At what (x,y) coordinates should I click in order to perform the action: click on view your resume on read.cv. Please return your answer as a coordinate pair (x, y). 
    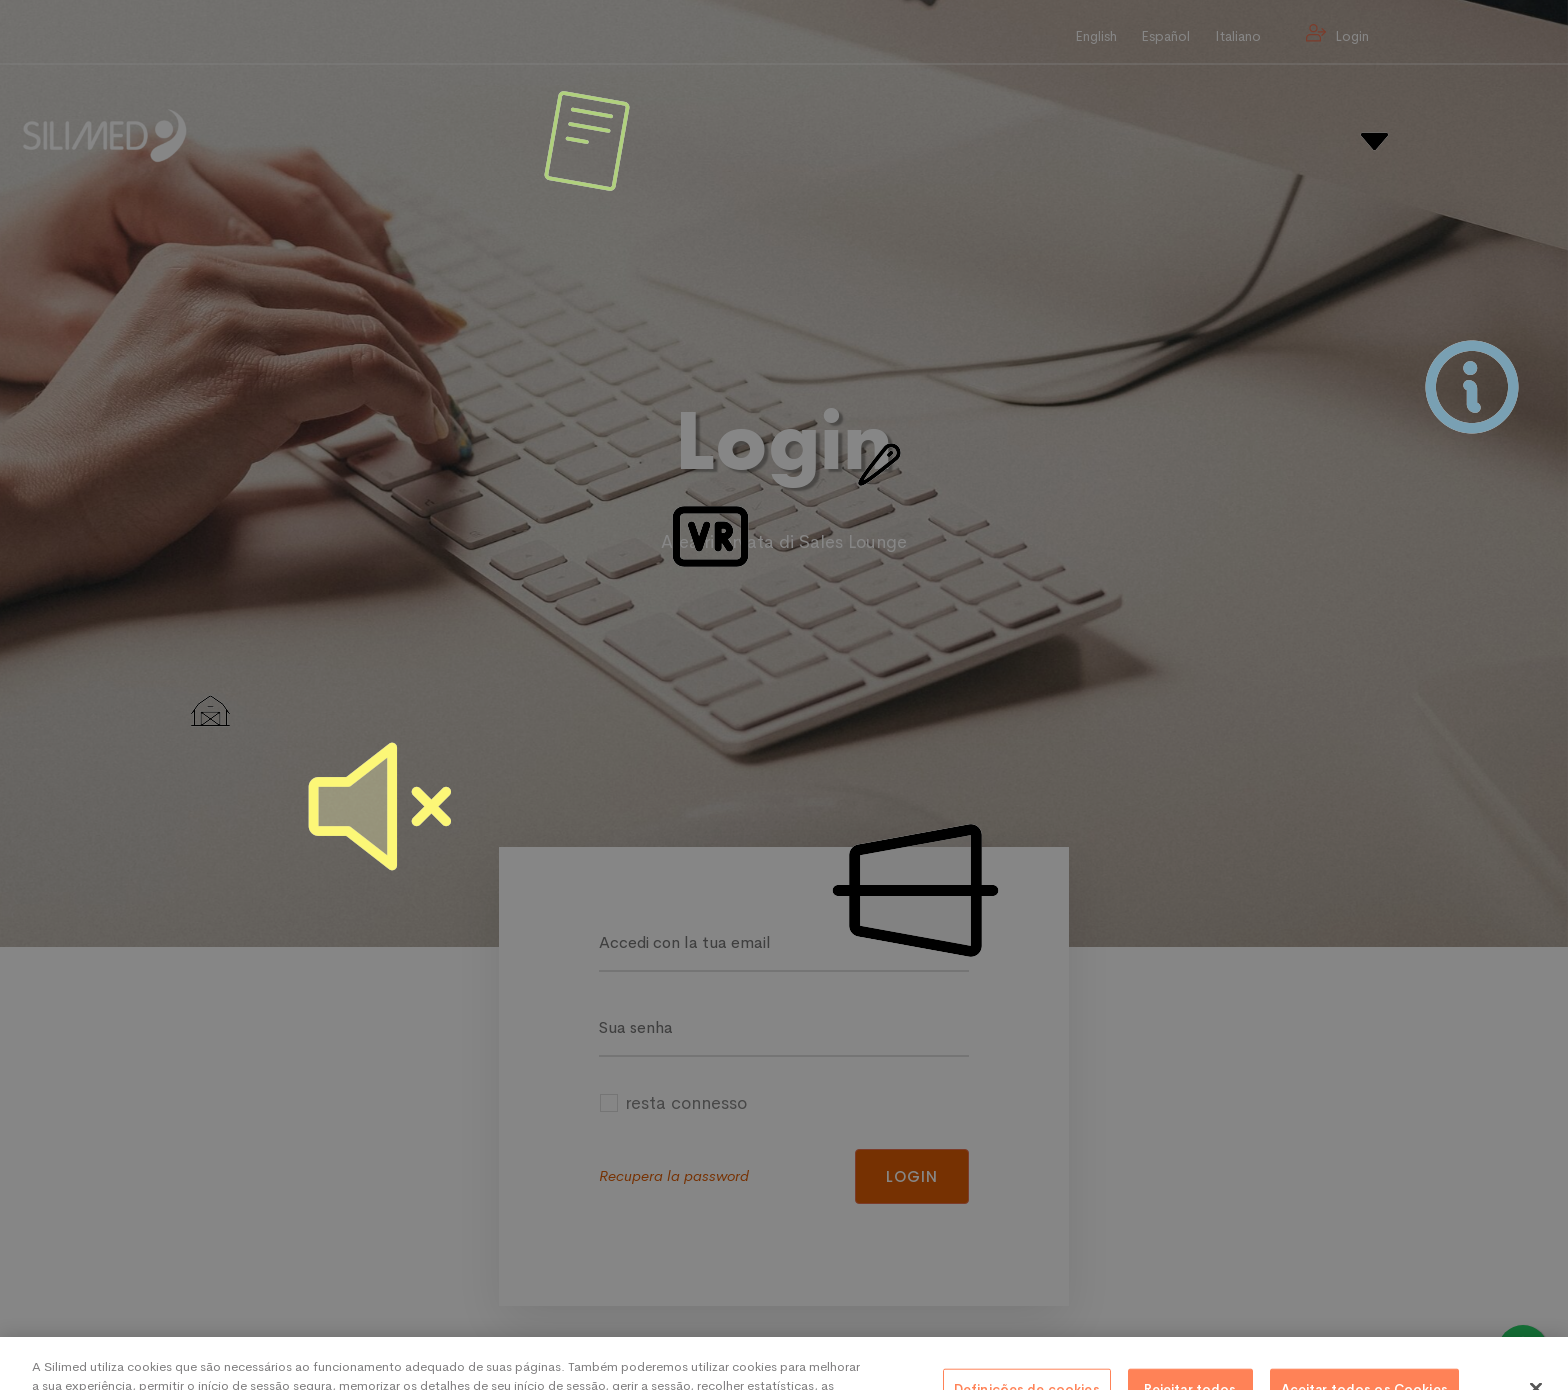
    Looking at the image, I should click on (587, 141).